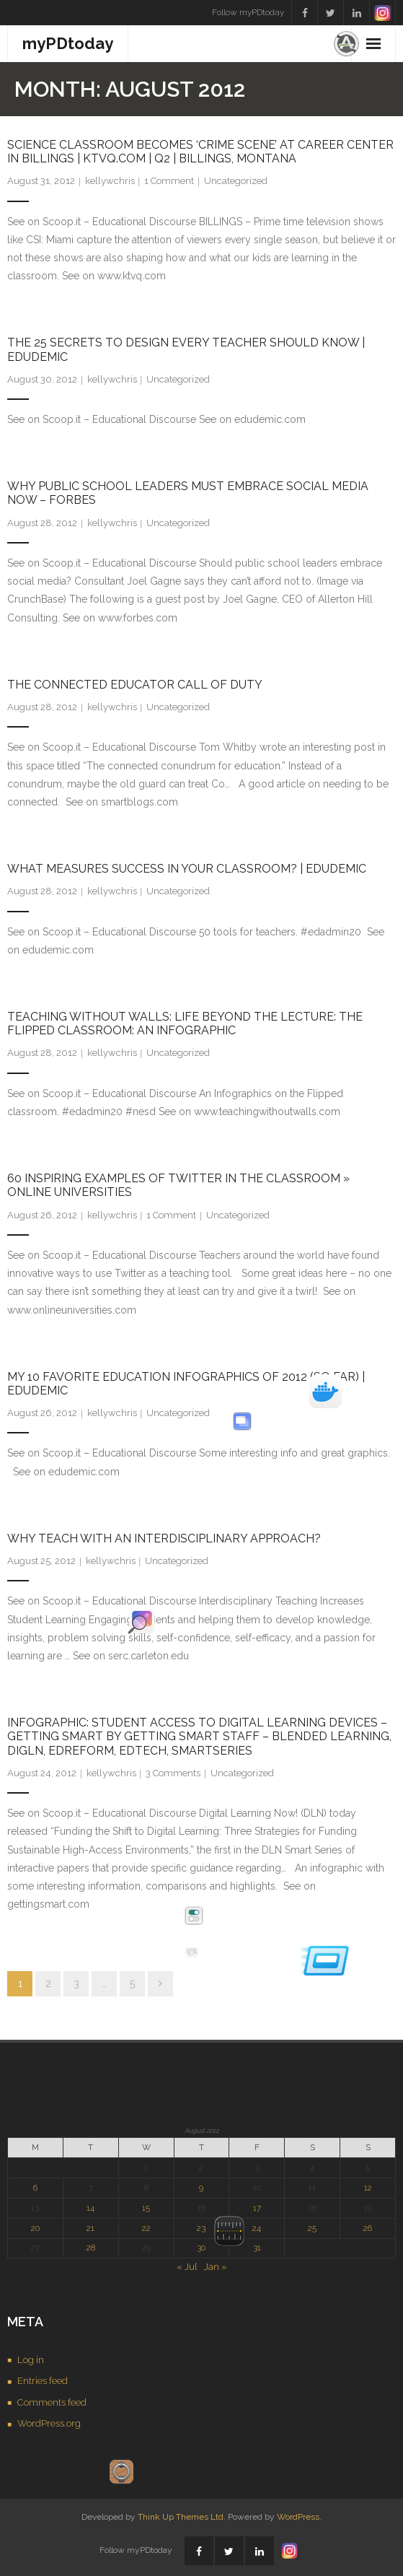  I want to click on launch or run an application, so click(326, 1960).